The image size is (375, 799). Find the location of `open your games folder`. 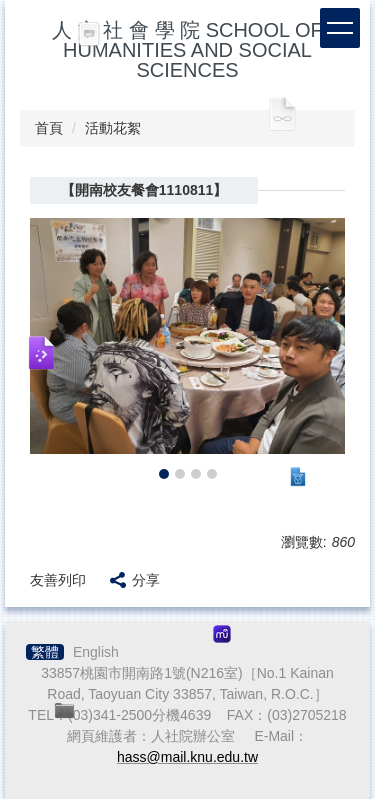

open your games folder is located at coordinates (64, 710).